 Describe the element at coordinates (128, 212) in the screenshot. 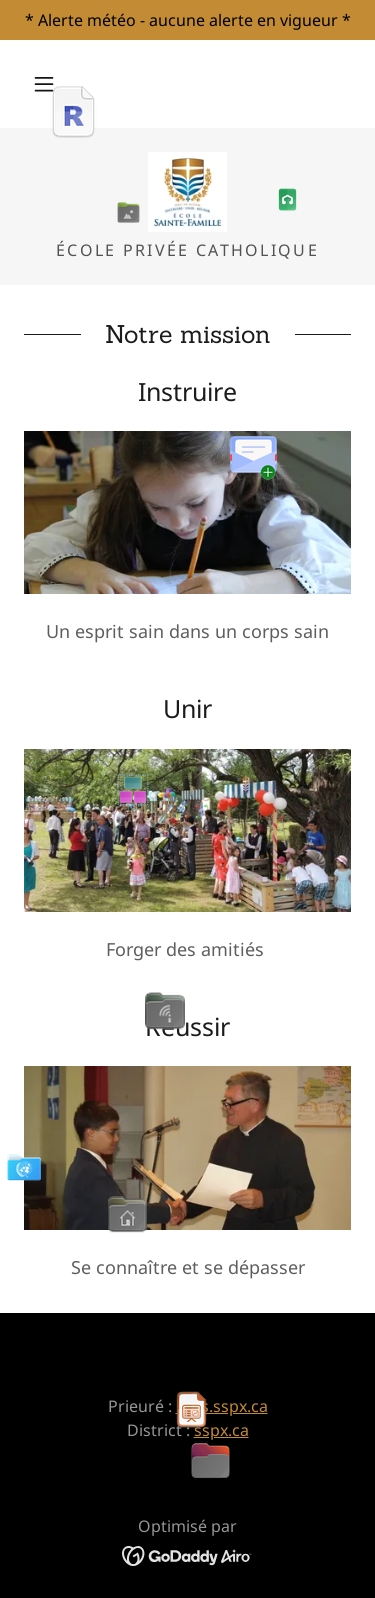

I see `open your pictures folder` at that location.